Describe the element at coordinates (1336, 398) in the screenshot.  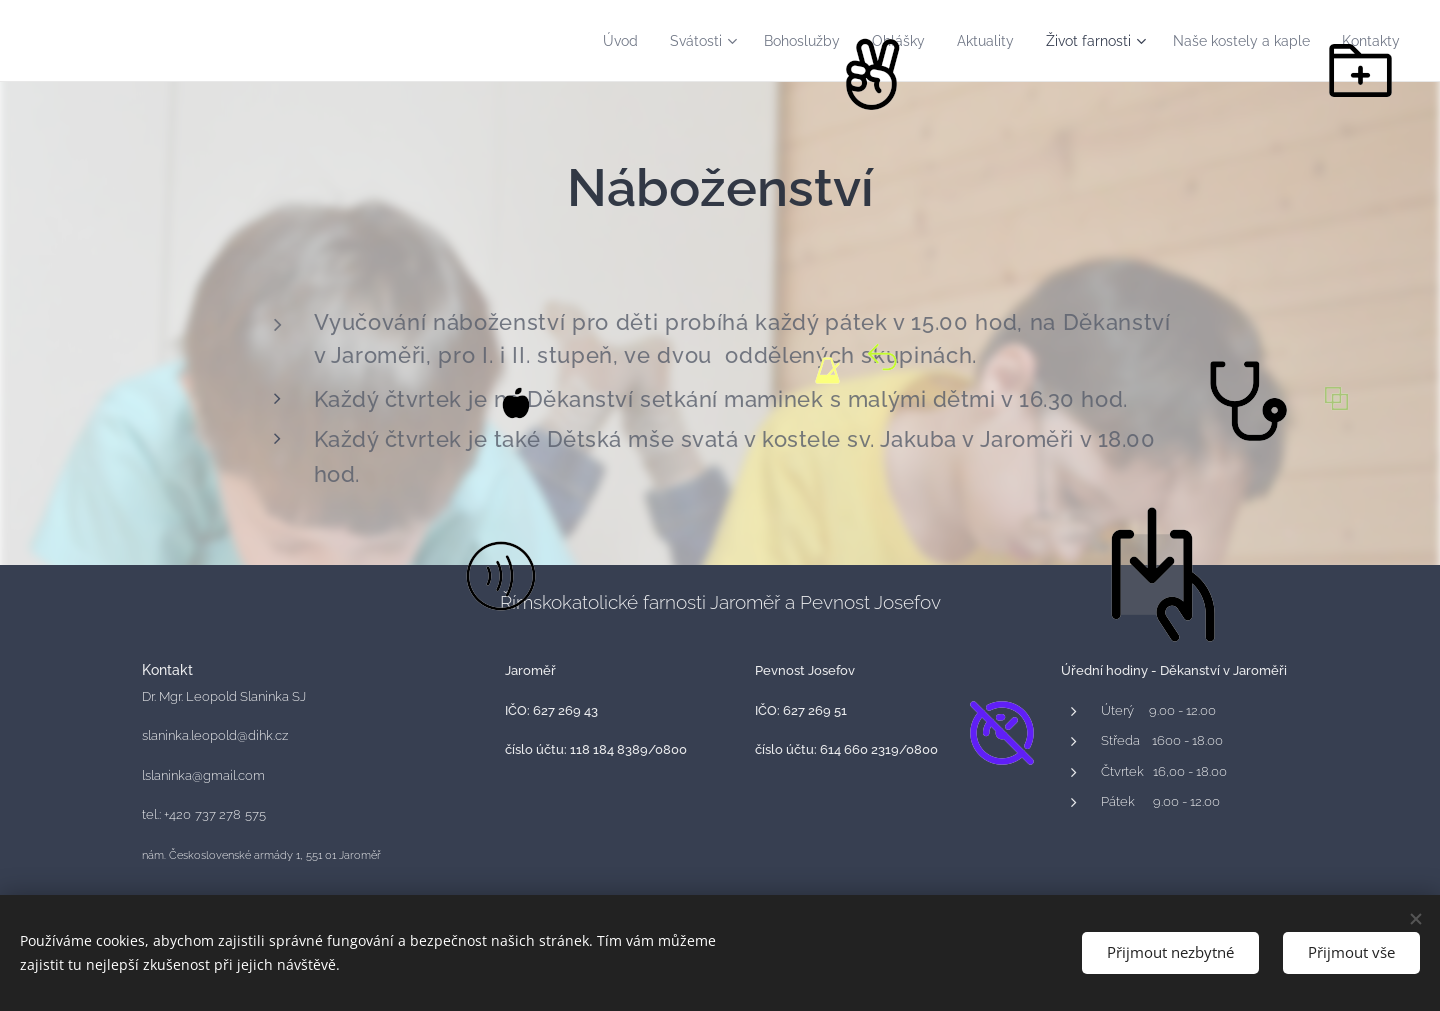
I see `merge or intersect selected layers` at that location.